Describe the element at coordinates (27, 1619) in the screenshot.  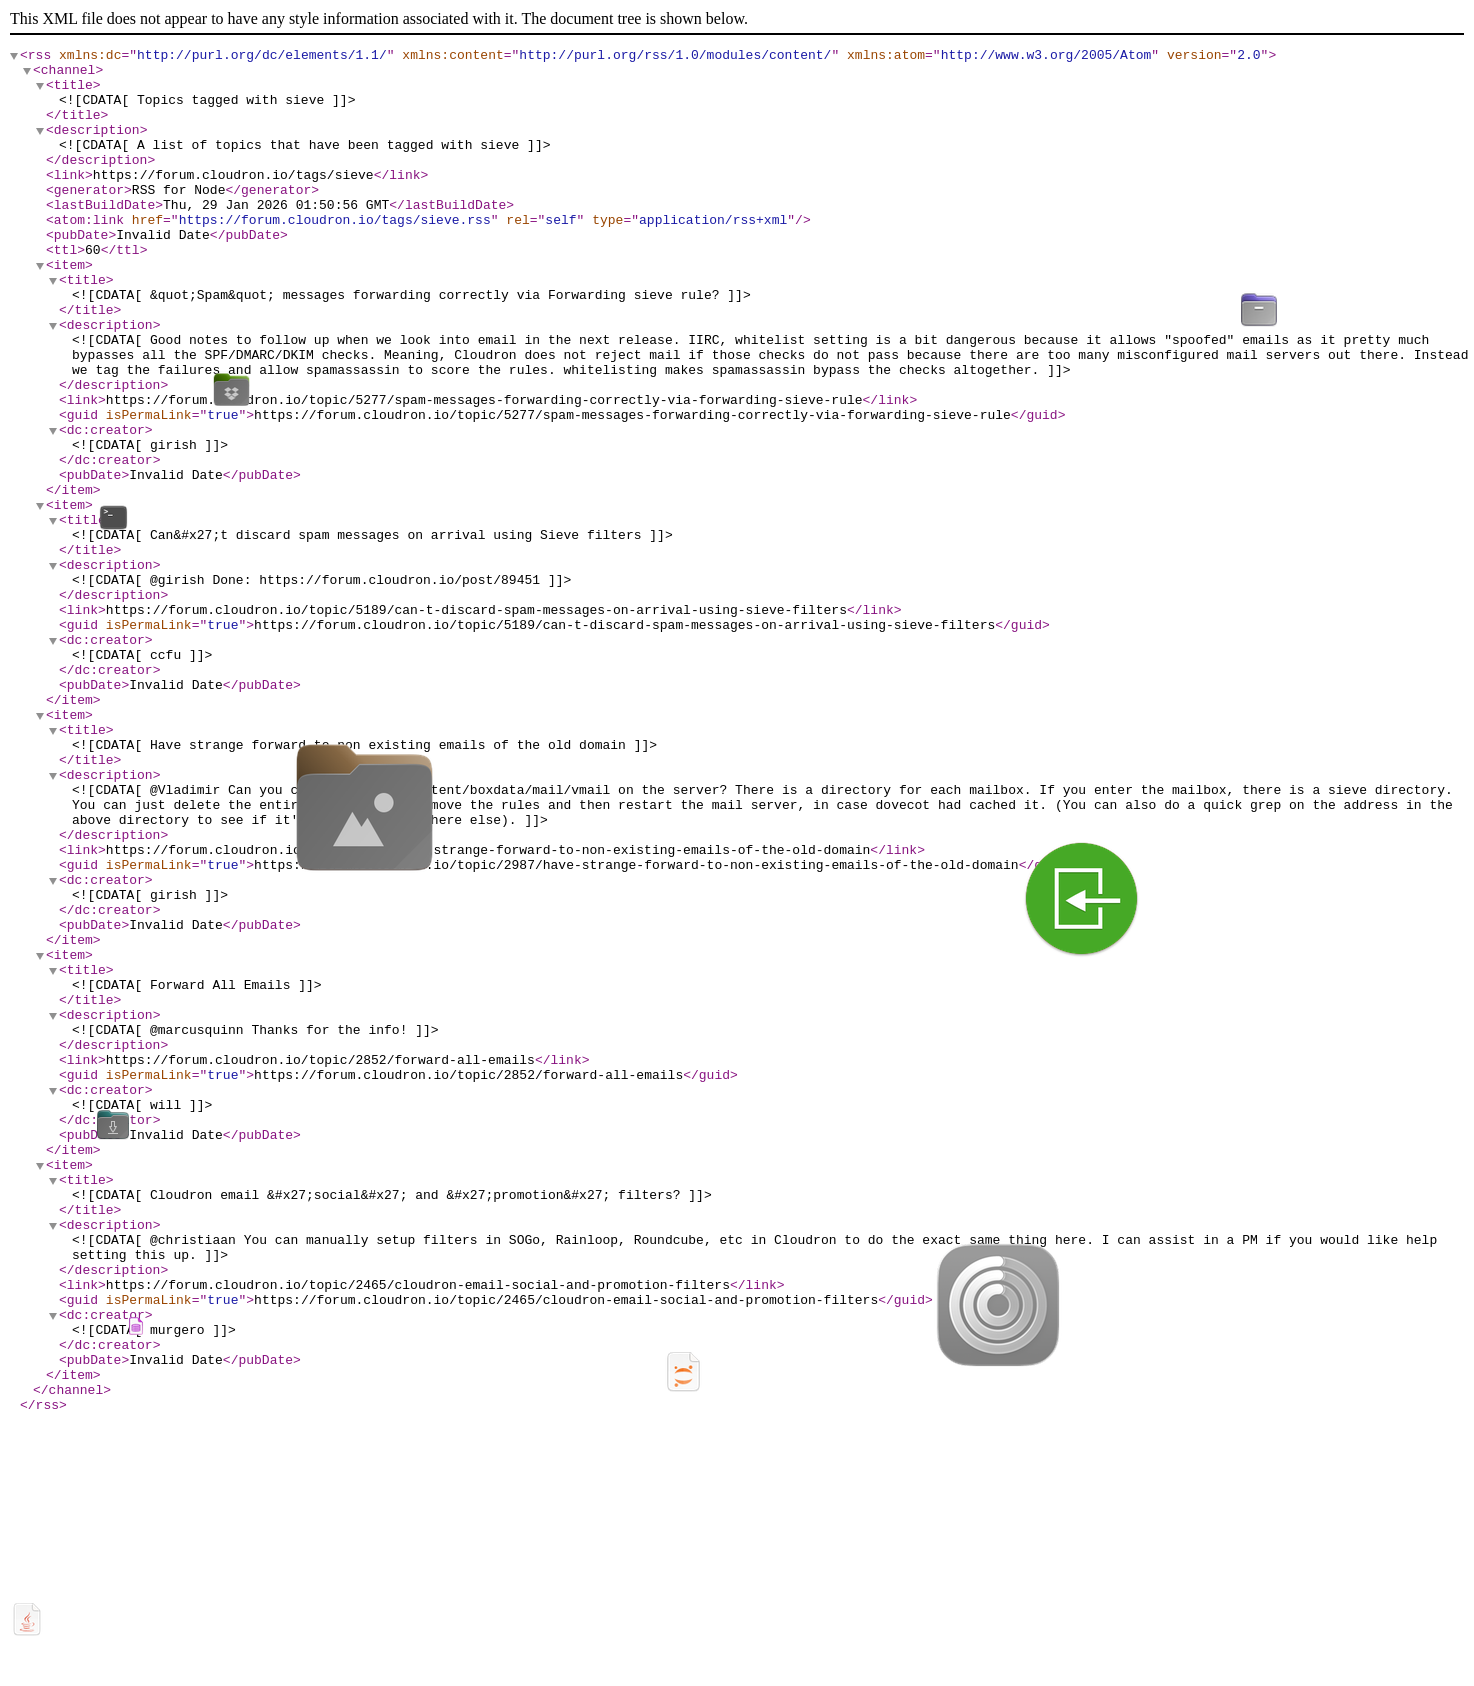
I see `a java source code file` at that location.